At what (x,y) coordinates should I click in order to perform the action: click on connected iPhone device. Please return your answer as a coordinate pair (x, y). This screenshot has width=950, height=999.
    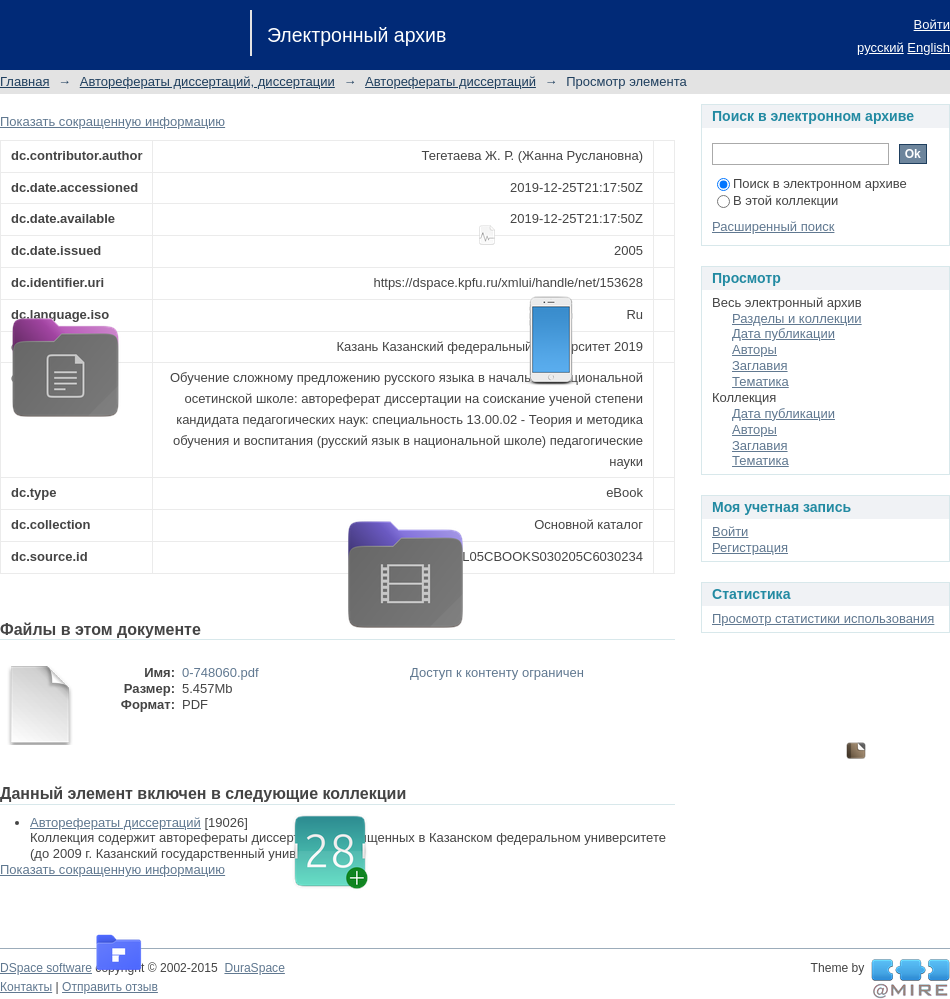
    Looking at the image, I should click on (551, 341).